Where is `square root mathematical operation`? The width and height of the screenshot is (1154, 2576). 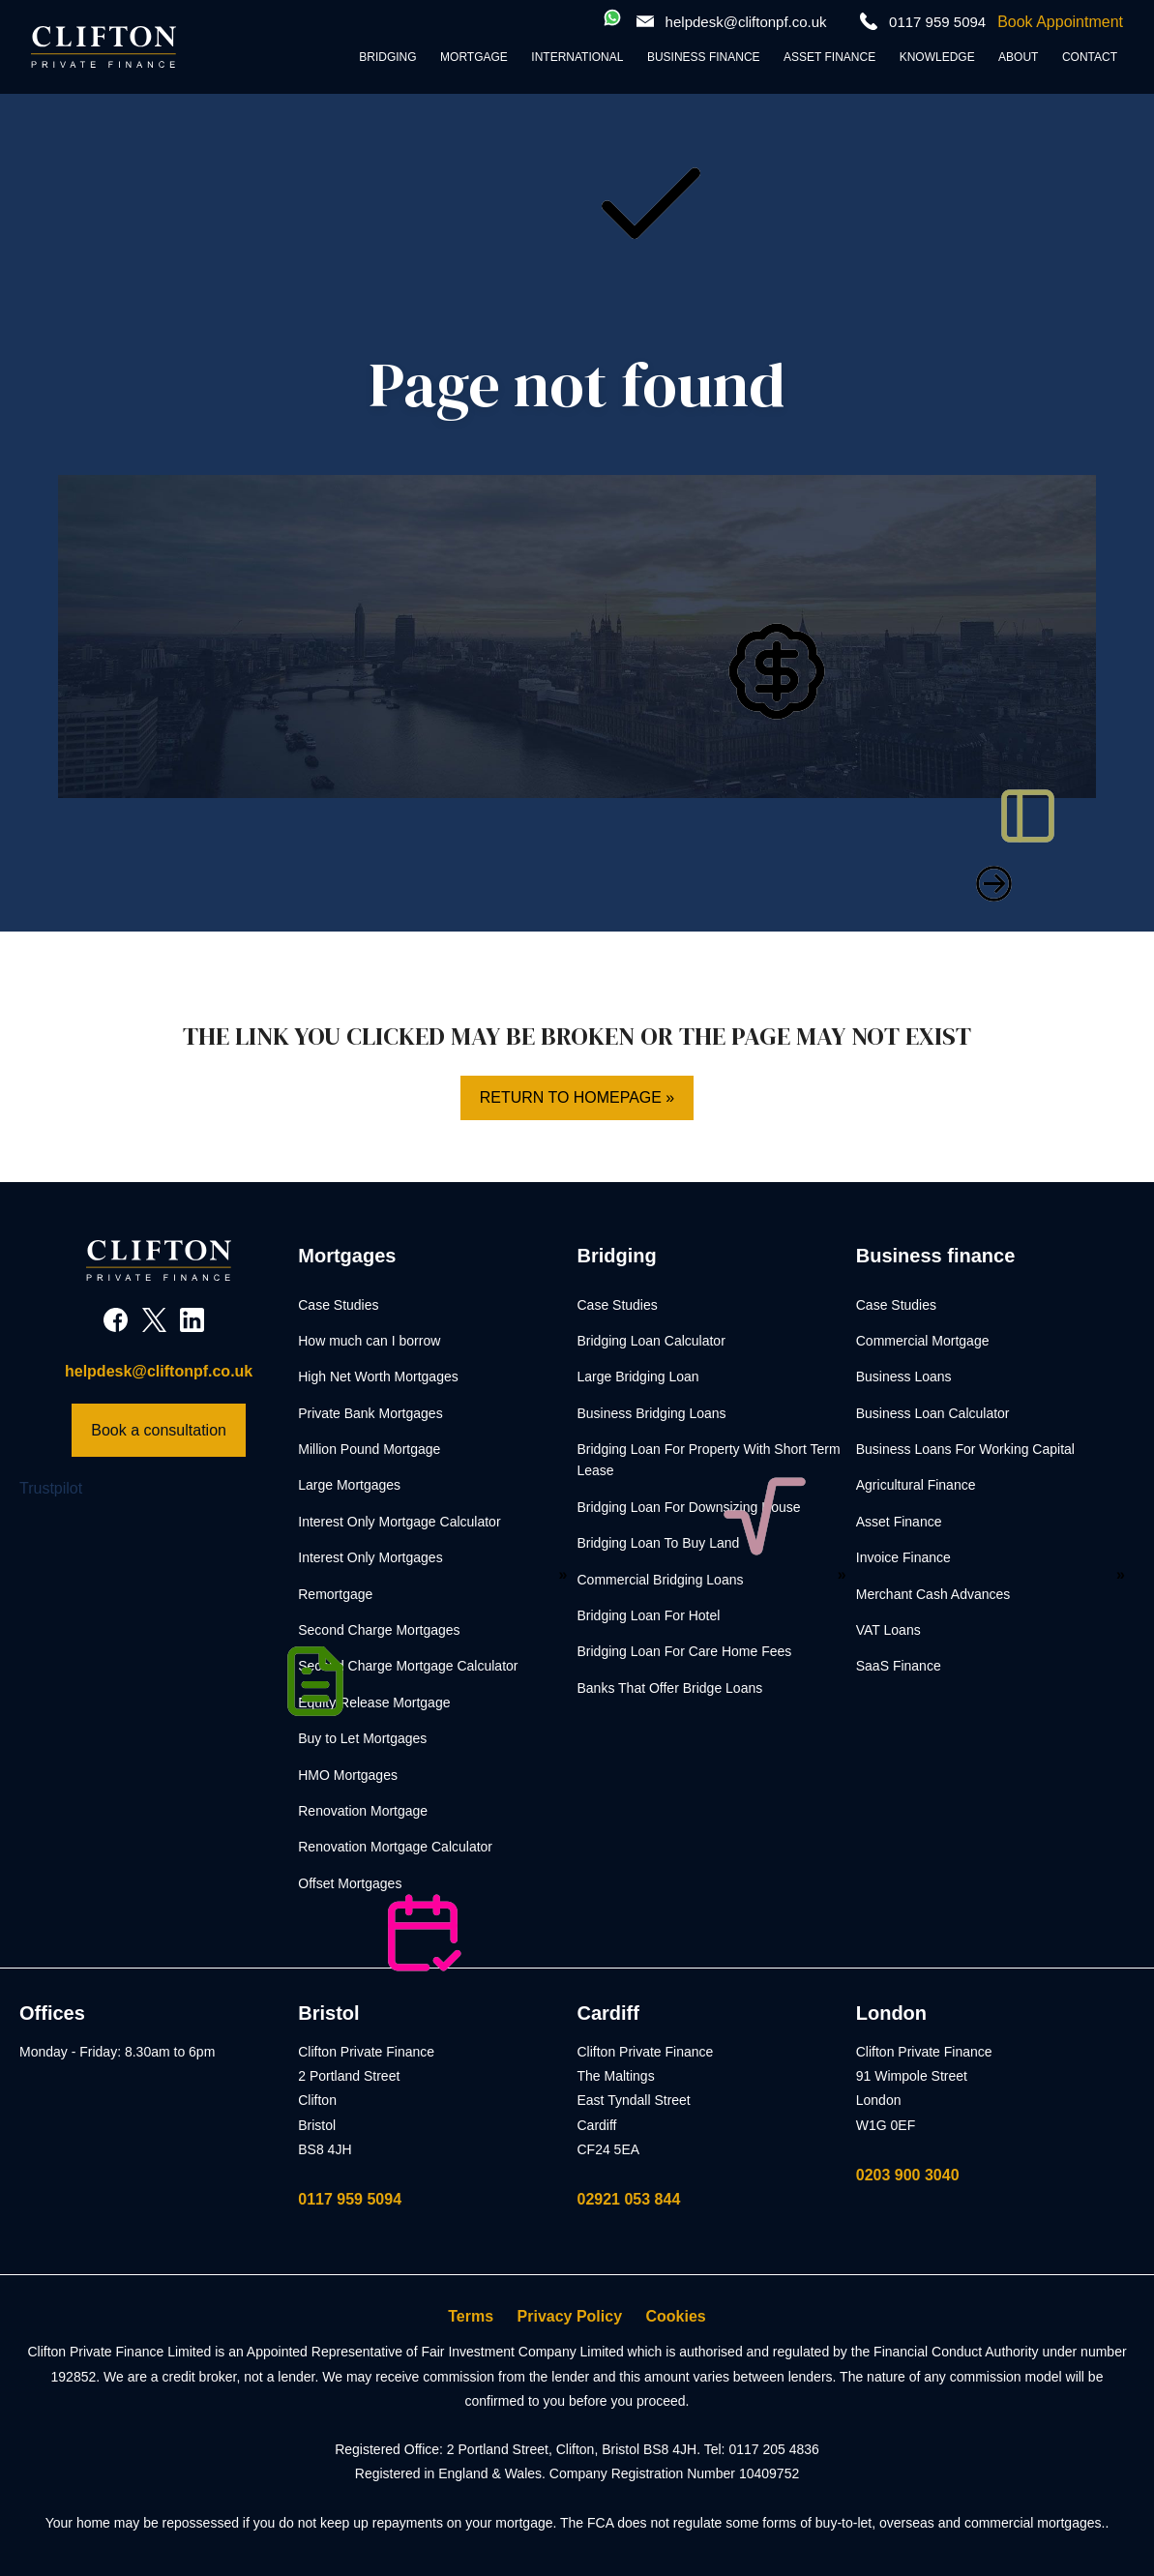
square root mathematical operation is located at coordinates (764, 1514).